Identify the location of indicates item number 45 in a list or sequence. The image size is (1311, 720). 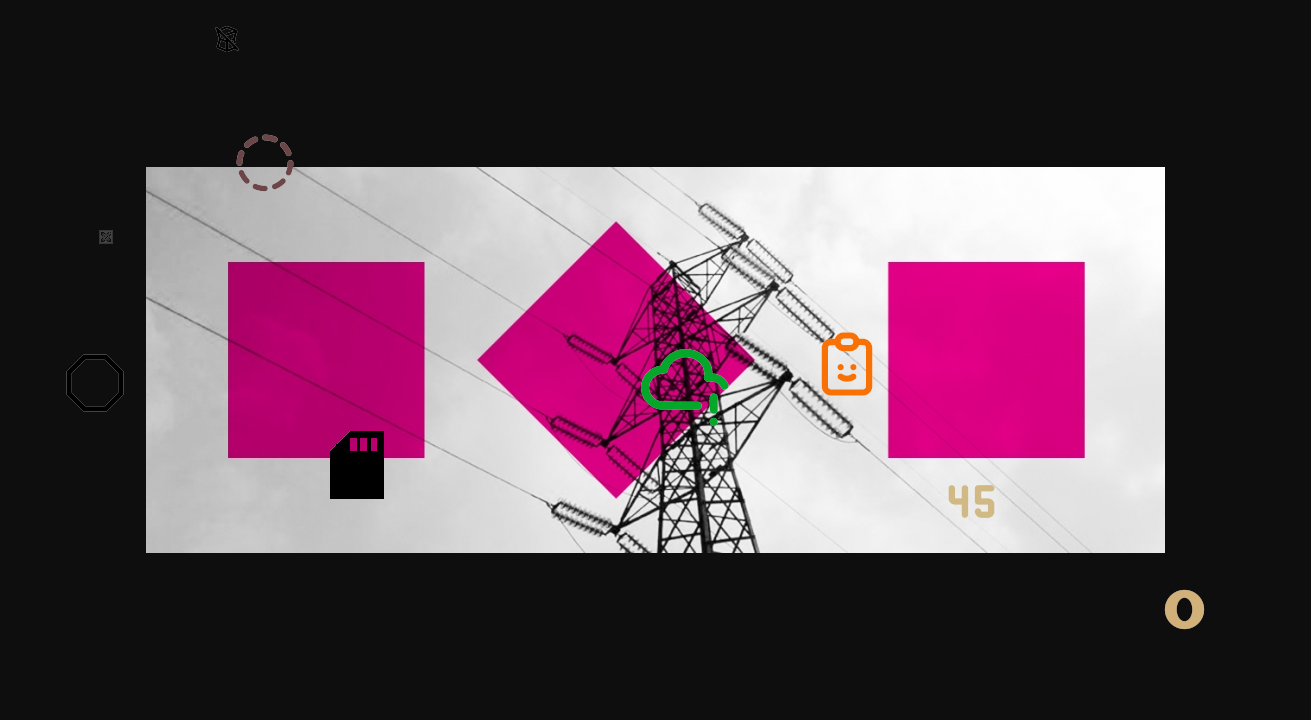
(971, 501).